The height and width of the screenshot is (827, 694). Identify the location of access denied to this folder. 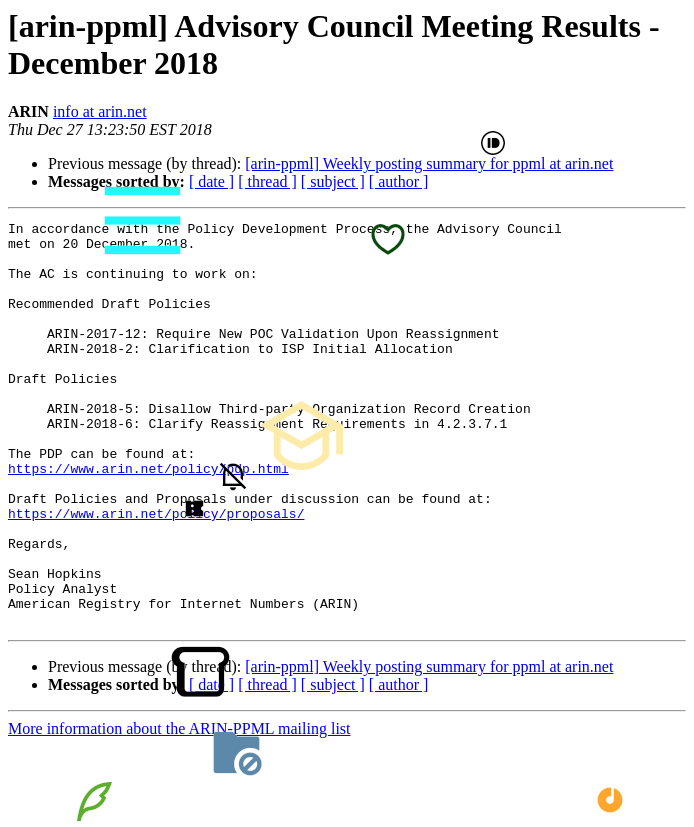
(236, 752).